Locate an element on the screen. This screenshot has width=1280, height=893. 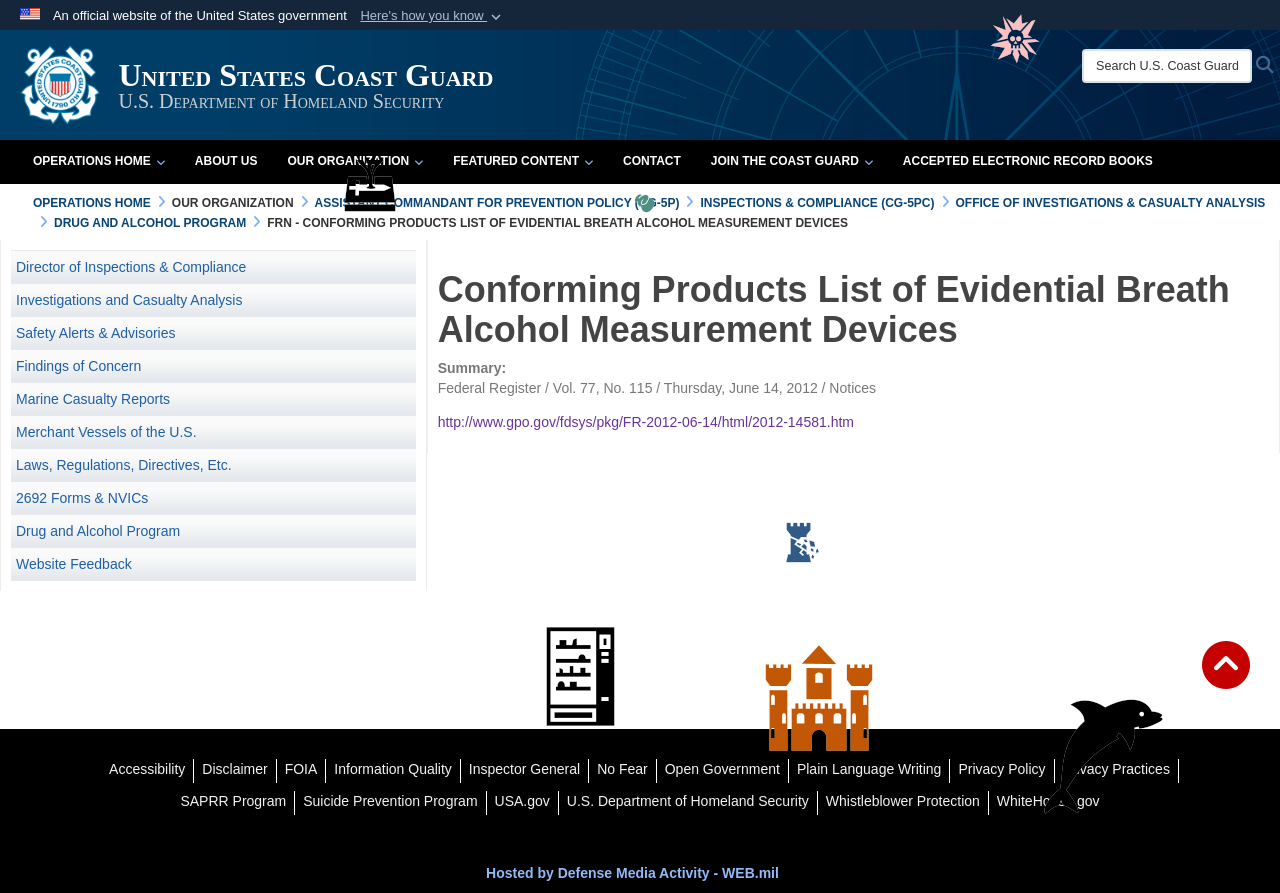
access vending machine or automated purchase options is located at coordinates (580, 676).